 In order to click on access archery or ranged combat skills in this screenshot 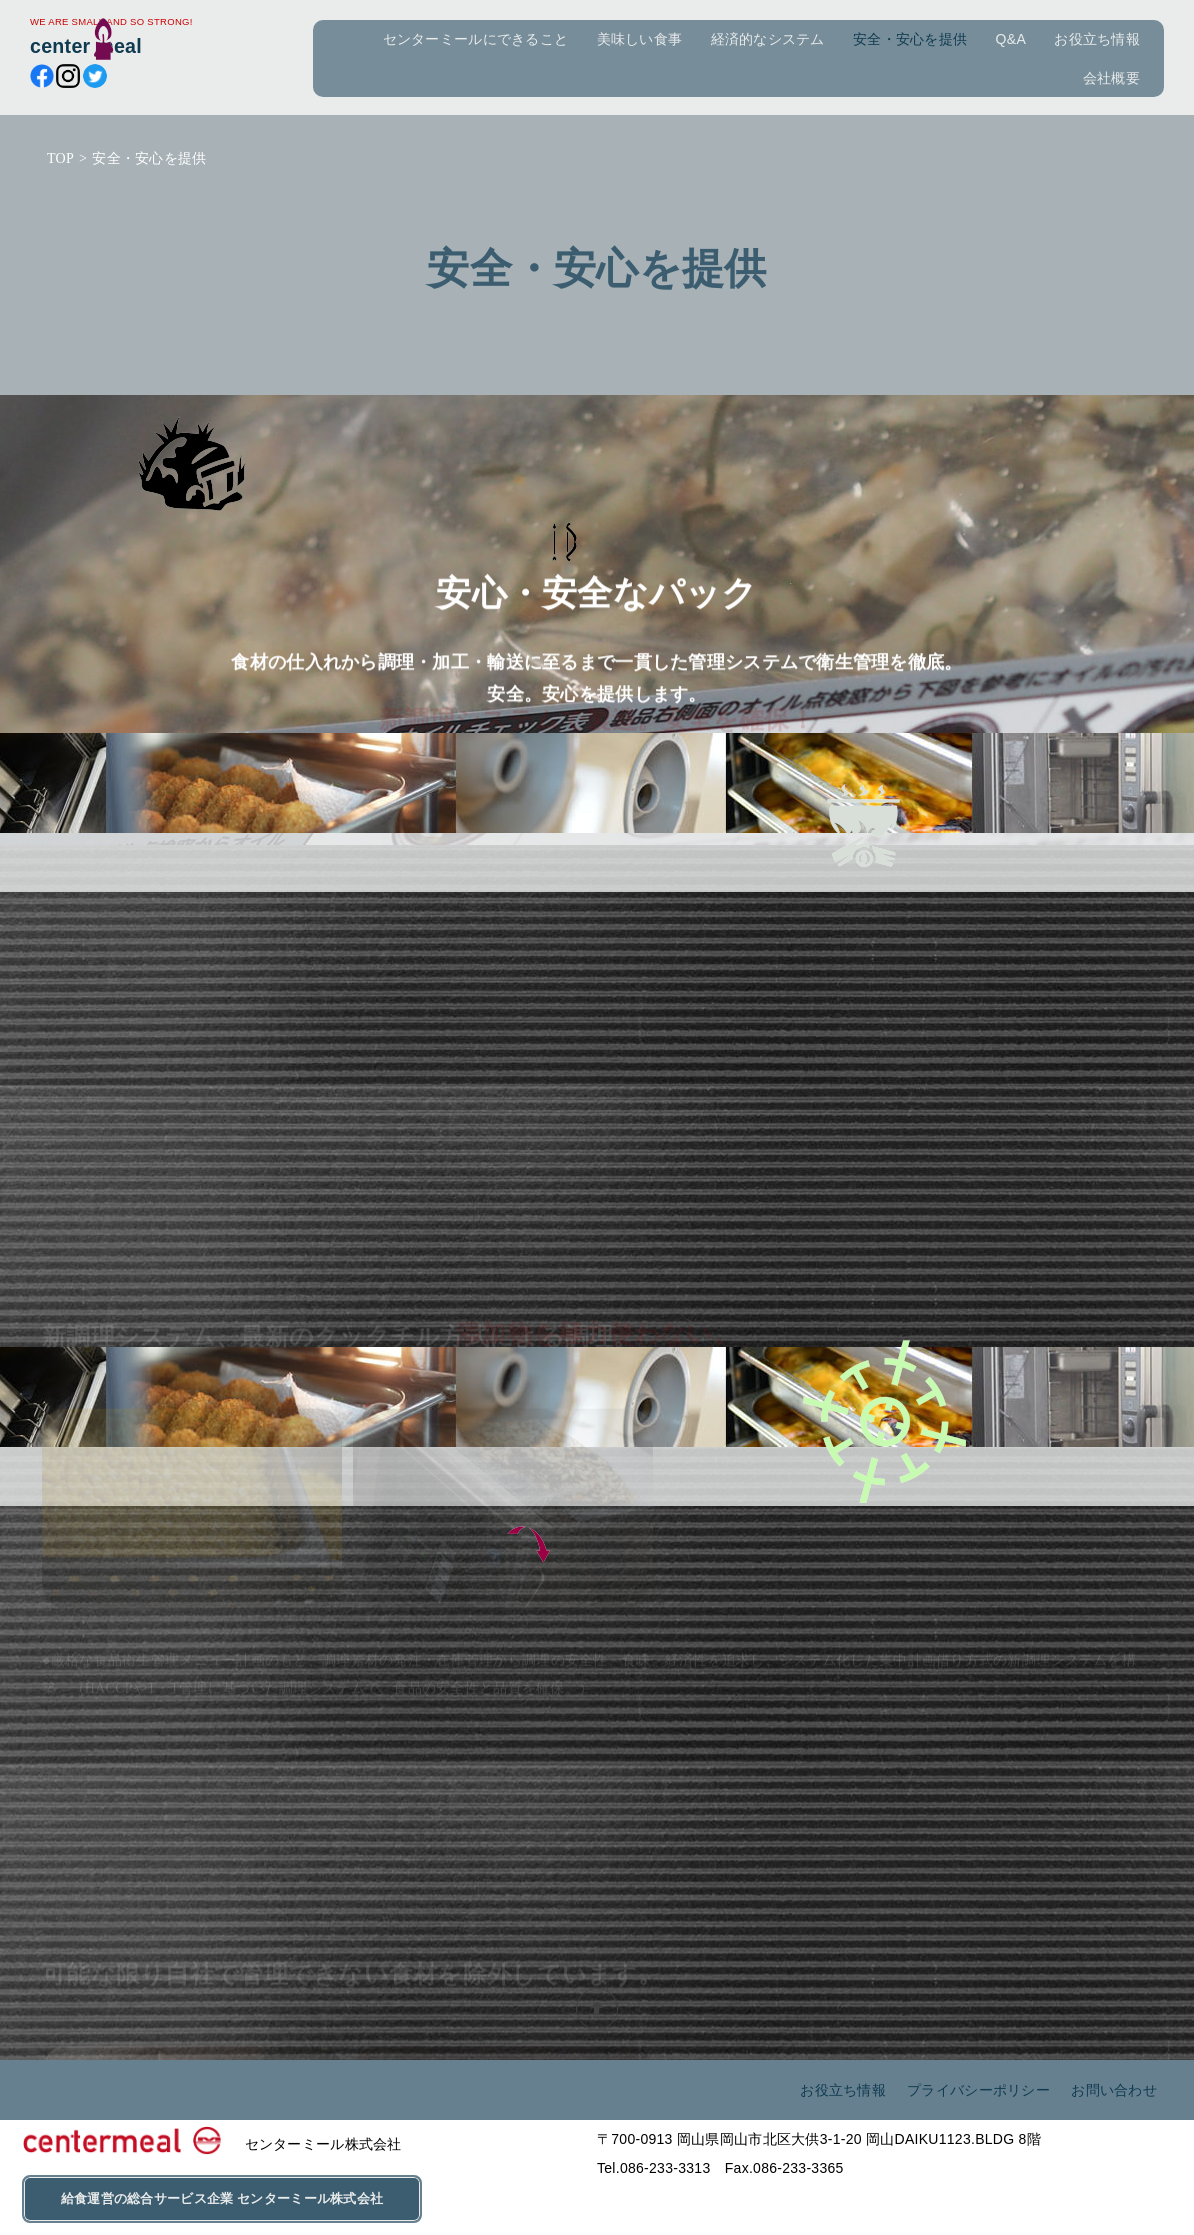, I will do `click(563, 542)`.